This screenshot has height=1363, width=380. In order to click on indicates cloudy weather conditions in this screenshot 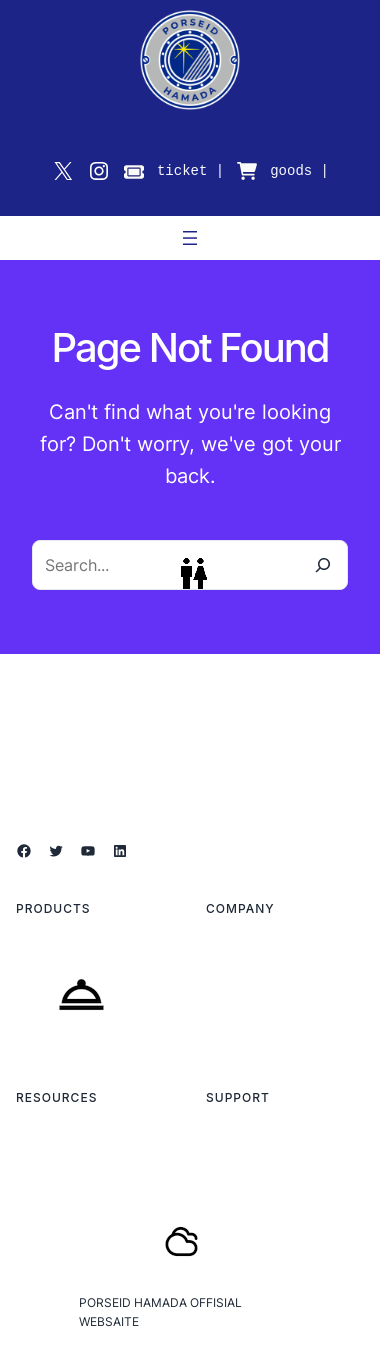, I will do `click(181, 1241)`.